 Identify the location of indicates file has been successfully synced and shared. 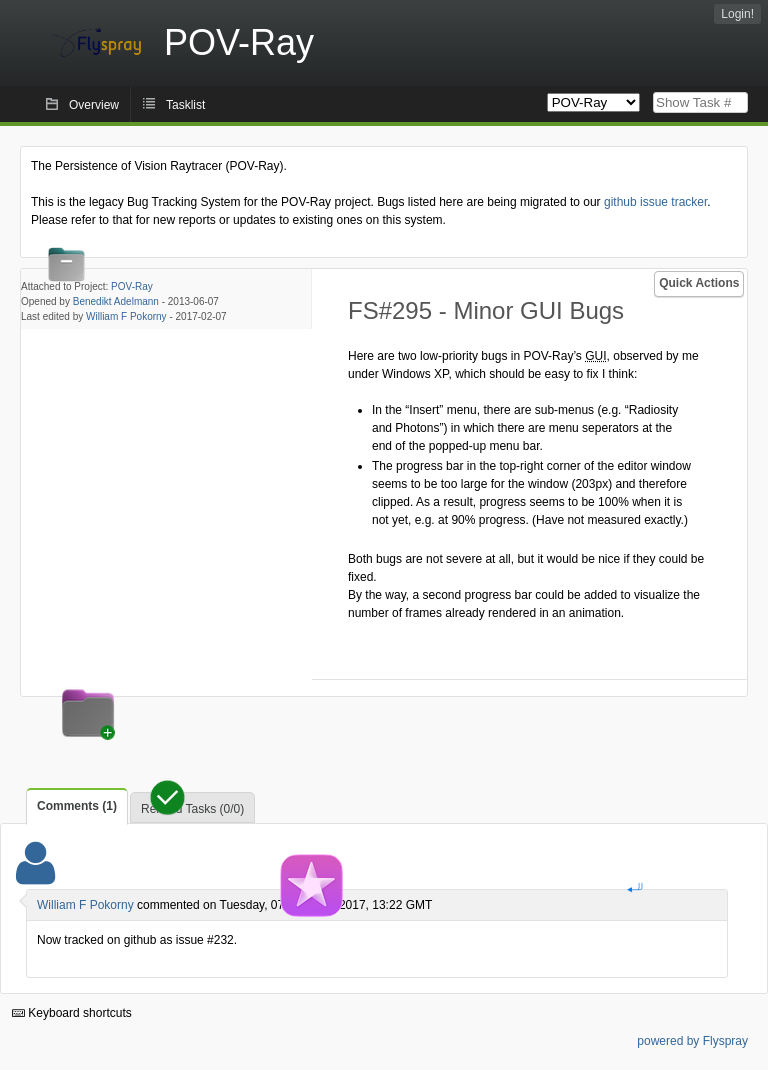
(167, 797).